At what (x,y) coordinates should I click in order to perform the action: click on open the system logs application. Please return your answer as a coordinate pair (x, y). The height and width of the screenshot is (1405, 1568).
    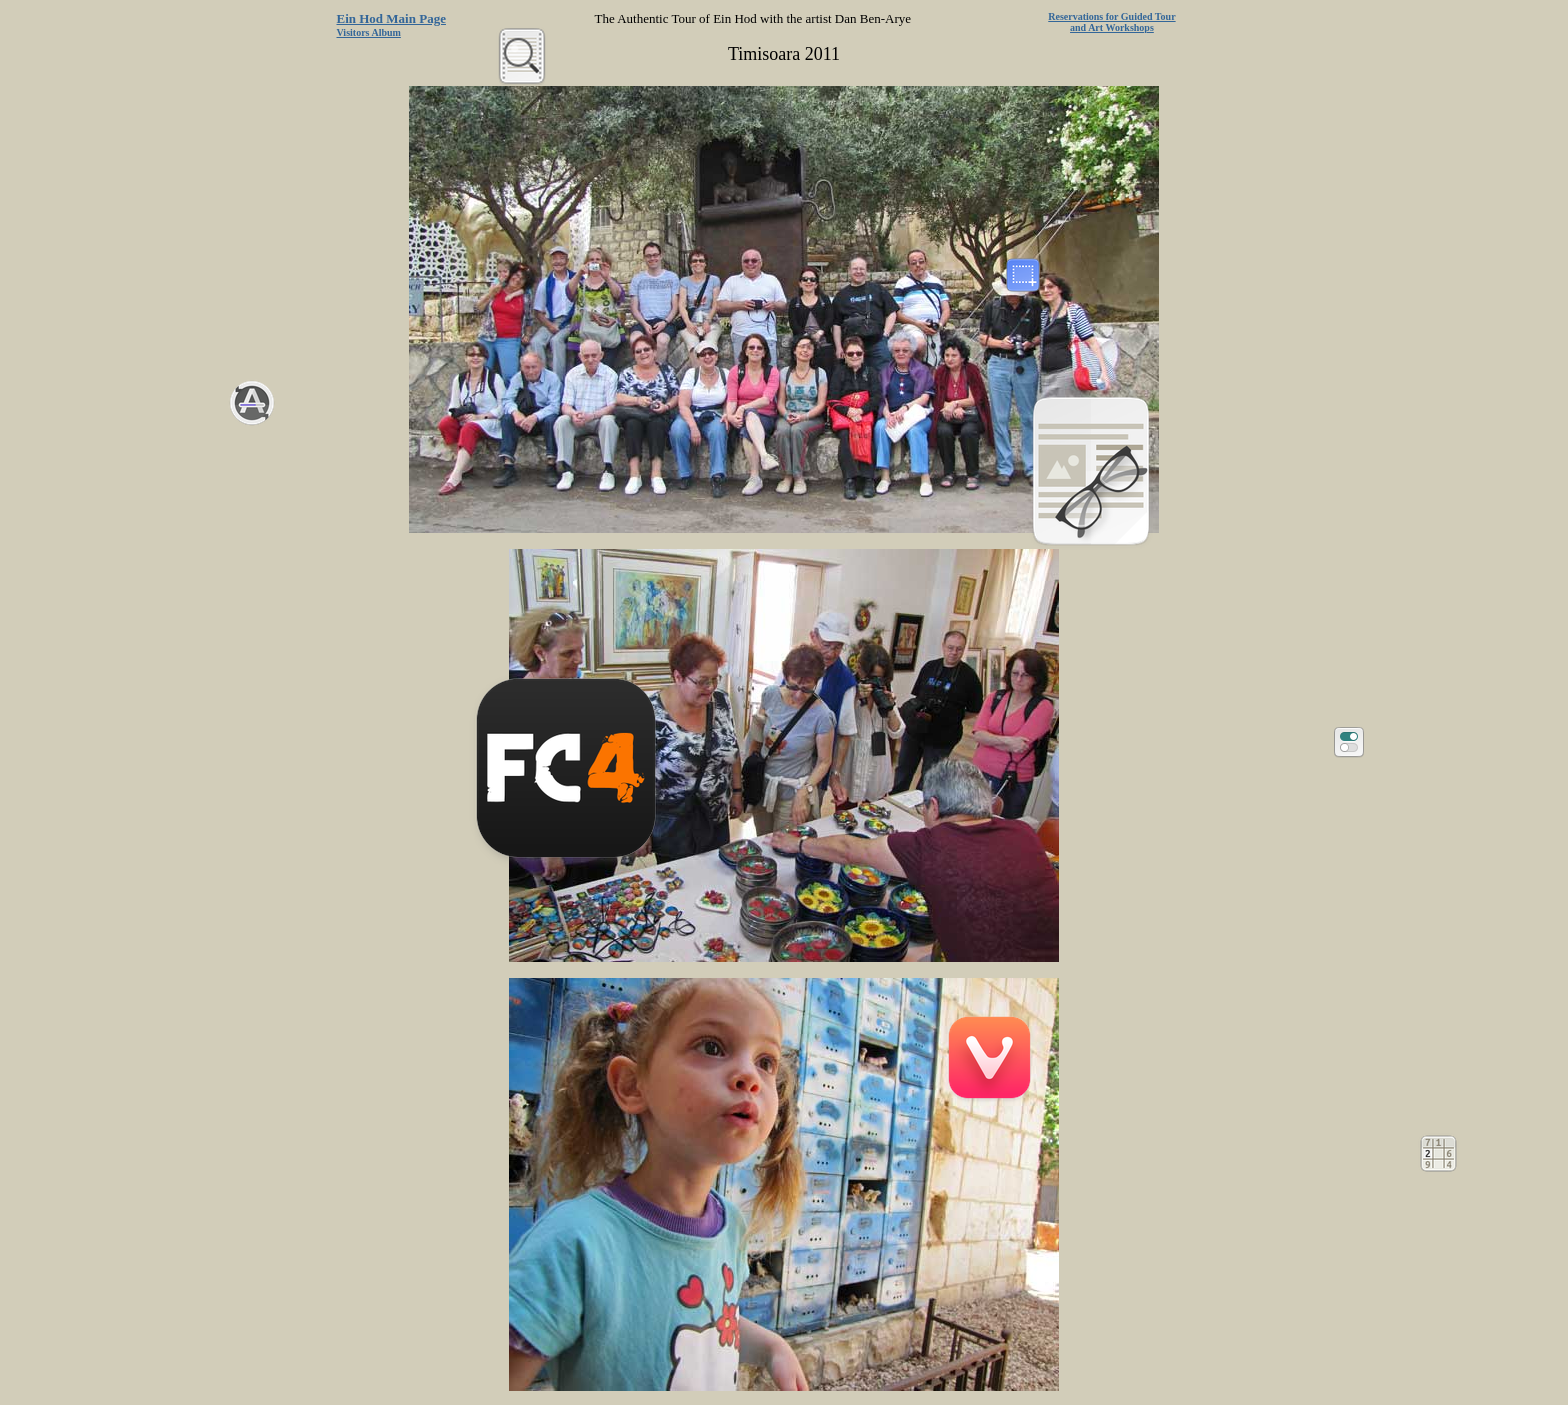
    Looking at the image, I should click on (522, 56).